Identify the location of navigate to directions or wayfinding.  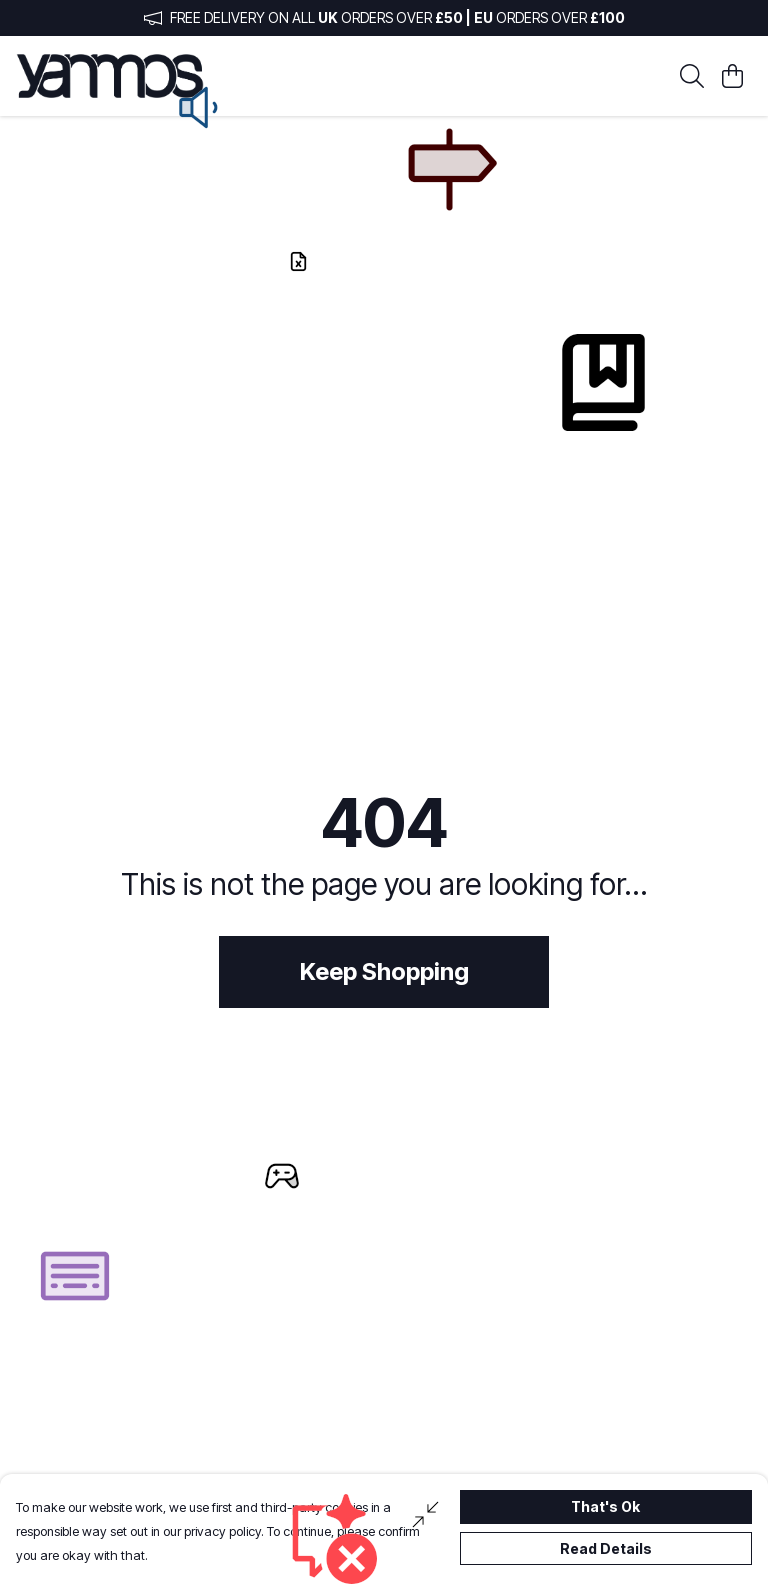
(449, 169).